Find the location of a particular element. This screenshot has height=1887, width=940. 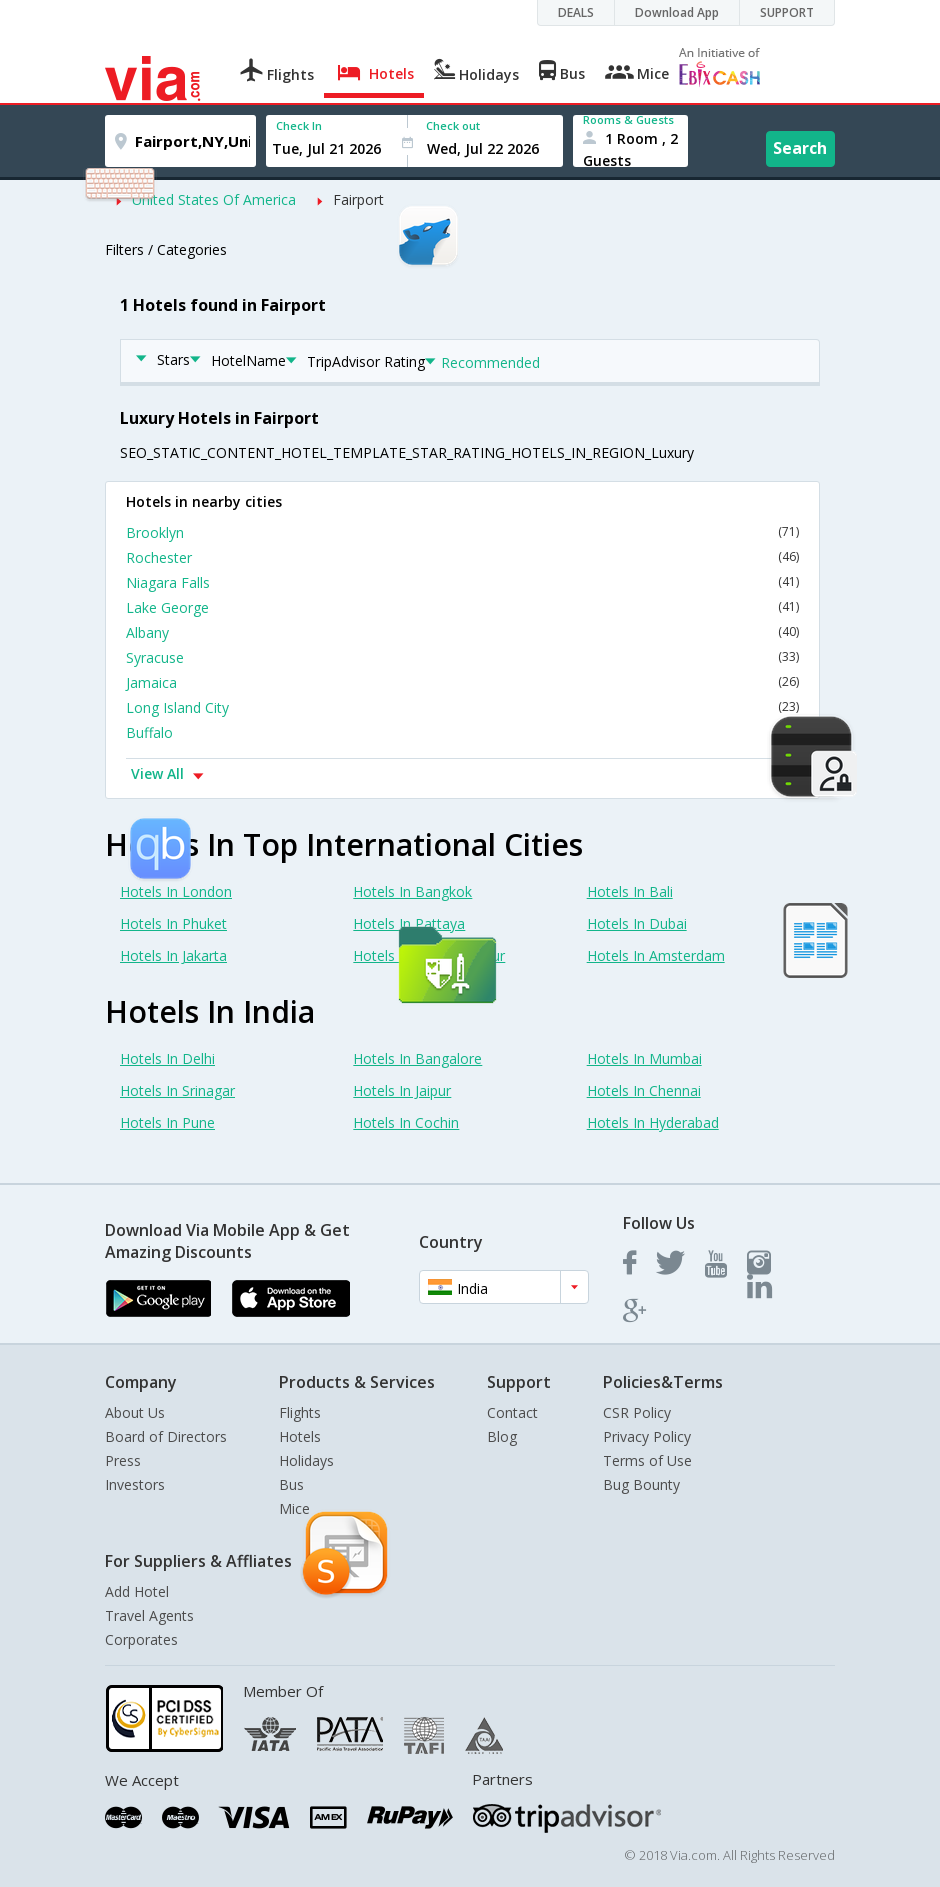

open qbittorrent torrent client is located at coordinates (160, 848).